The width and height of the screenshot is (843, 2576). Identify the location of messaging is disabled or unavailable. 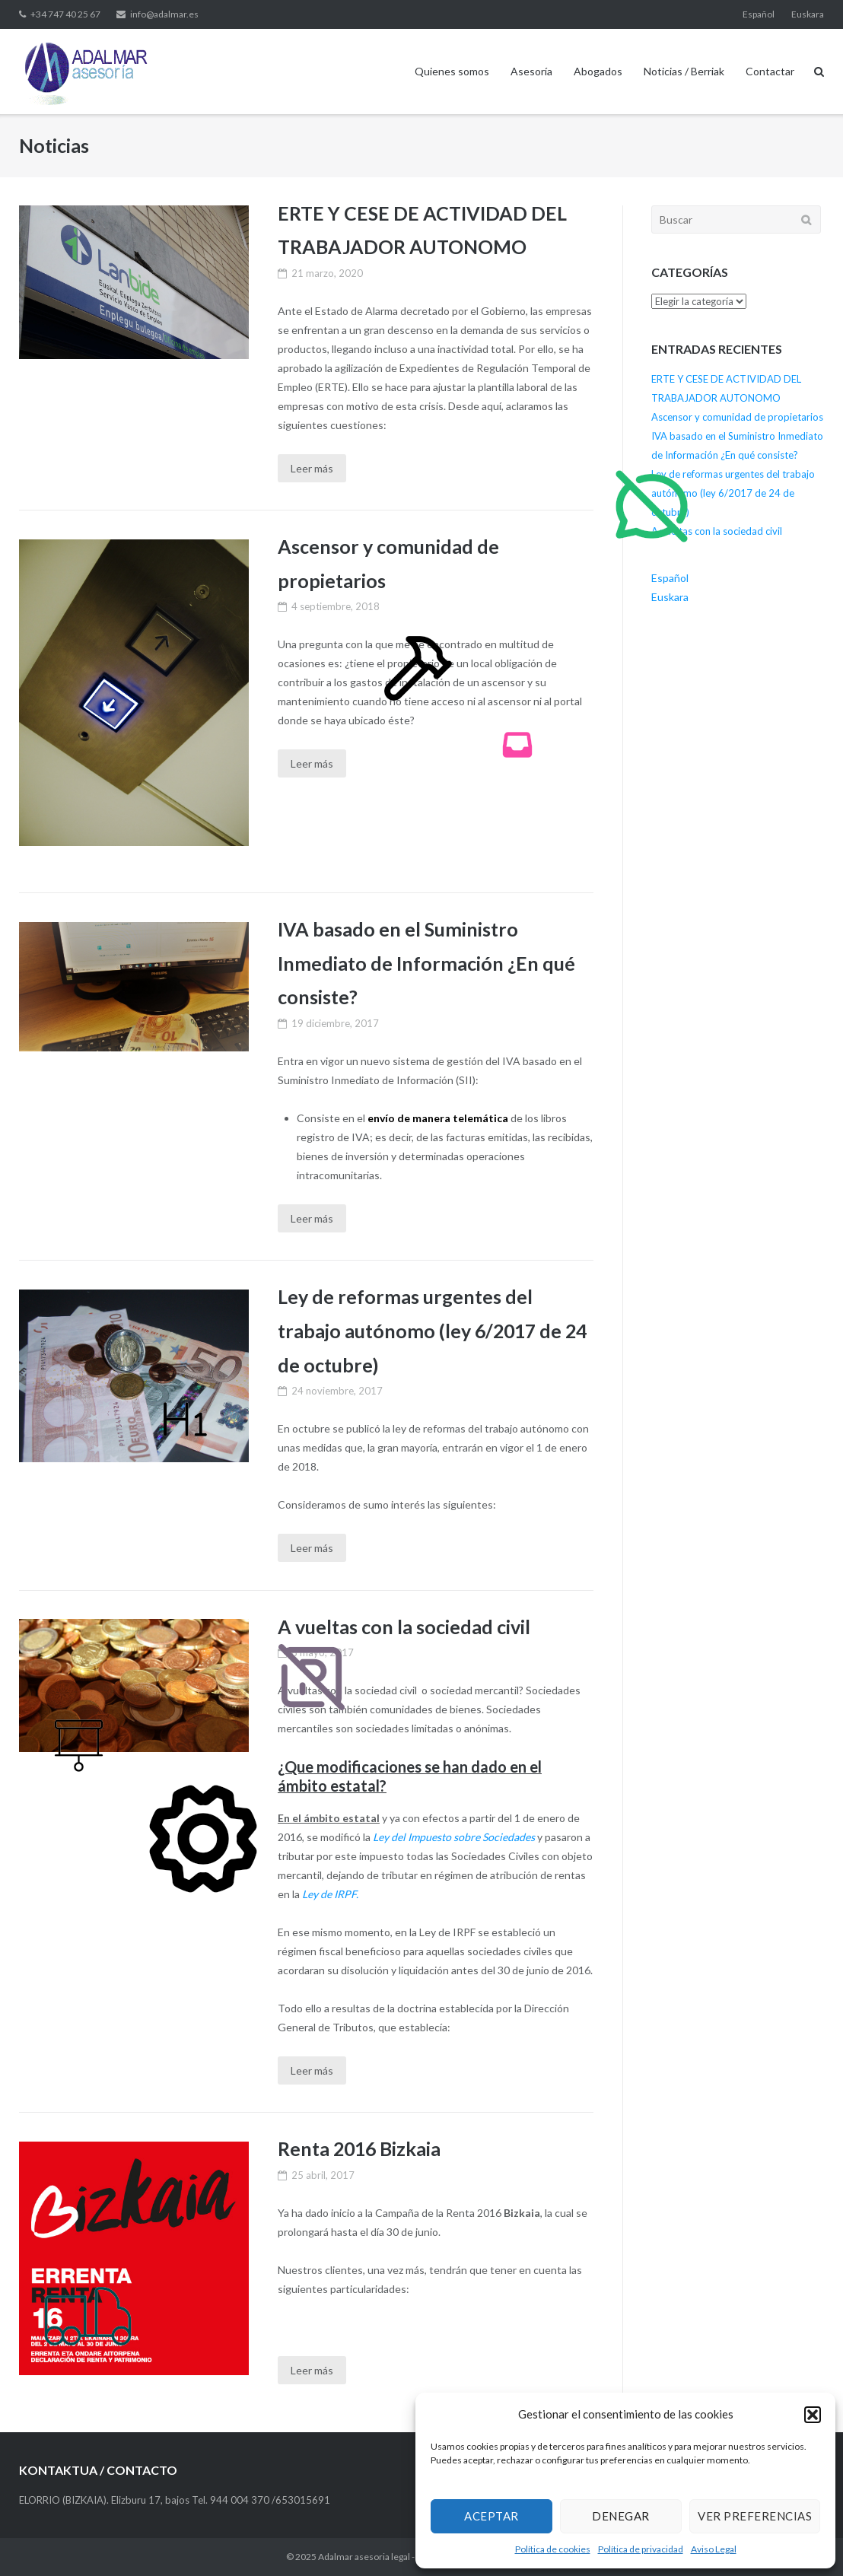
(651, 506).